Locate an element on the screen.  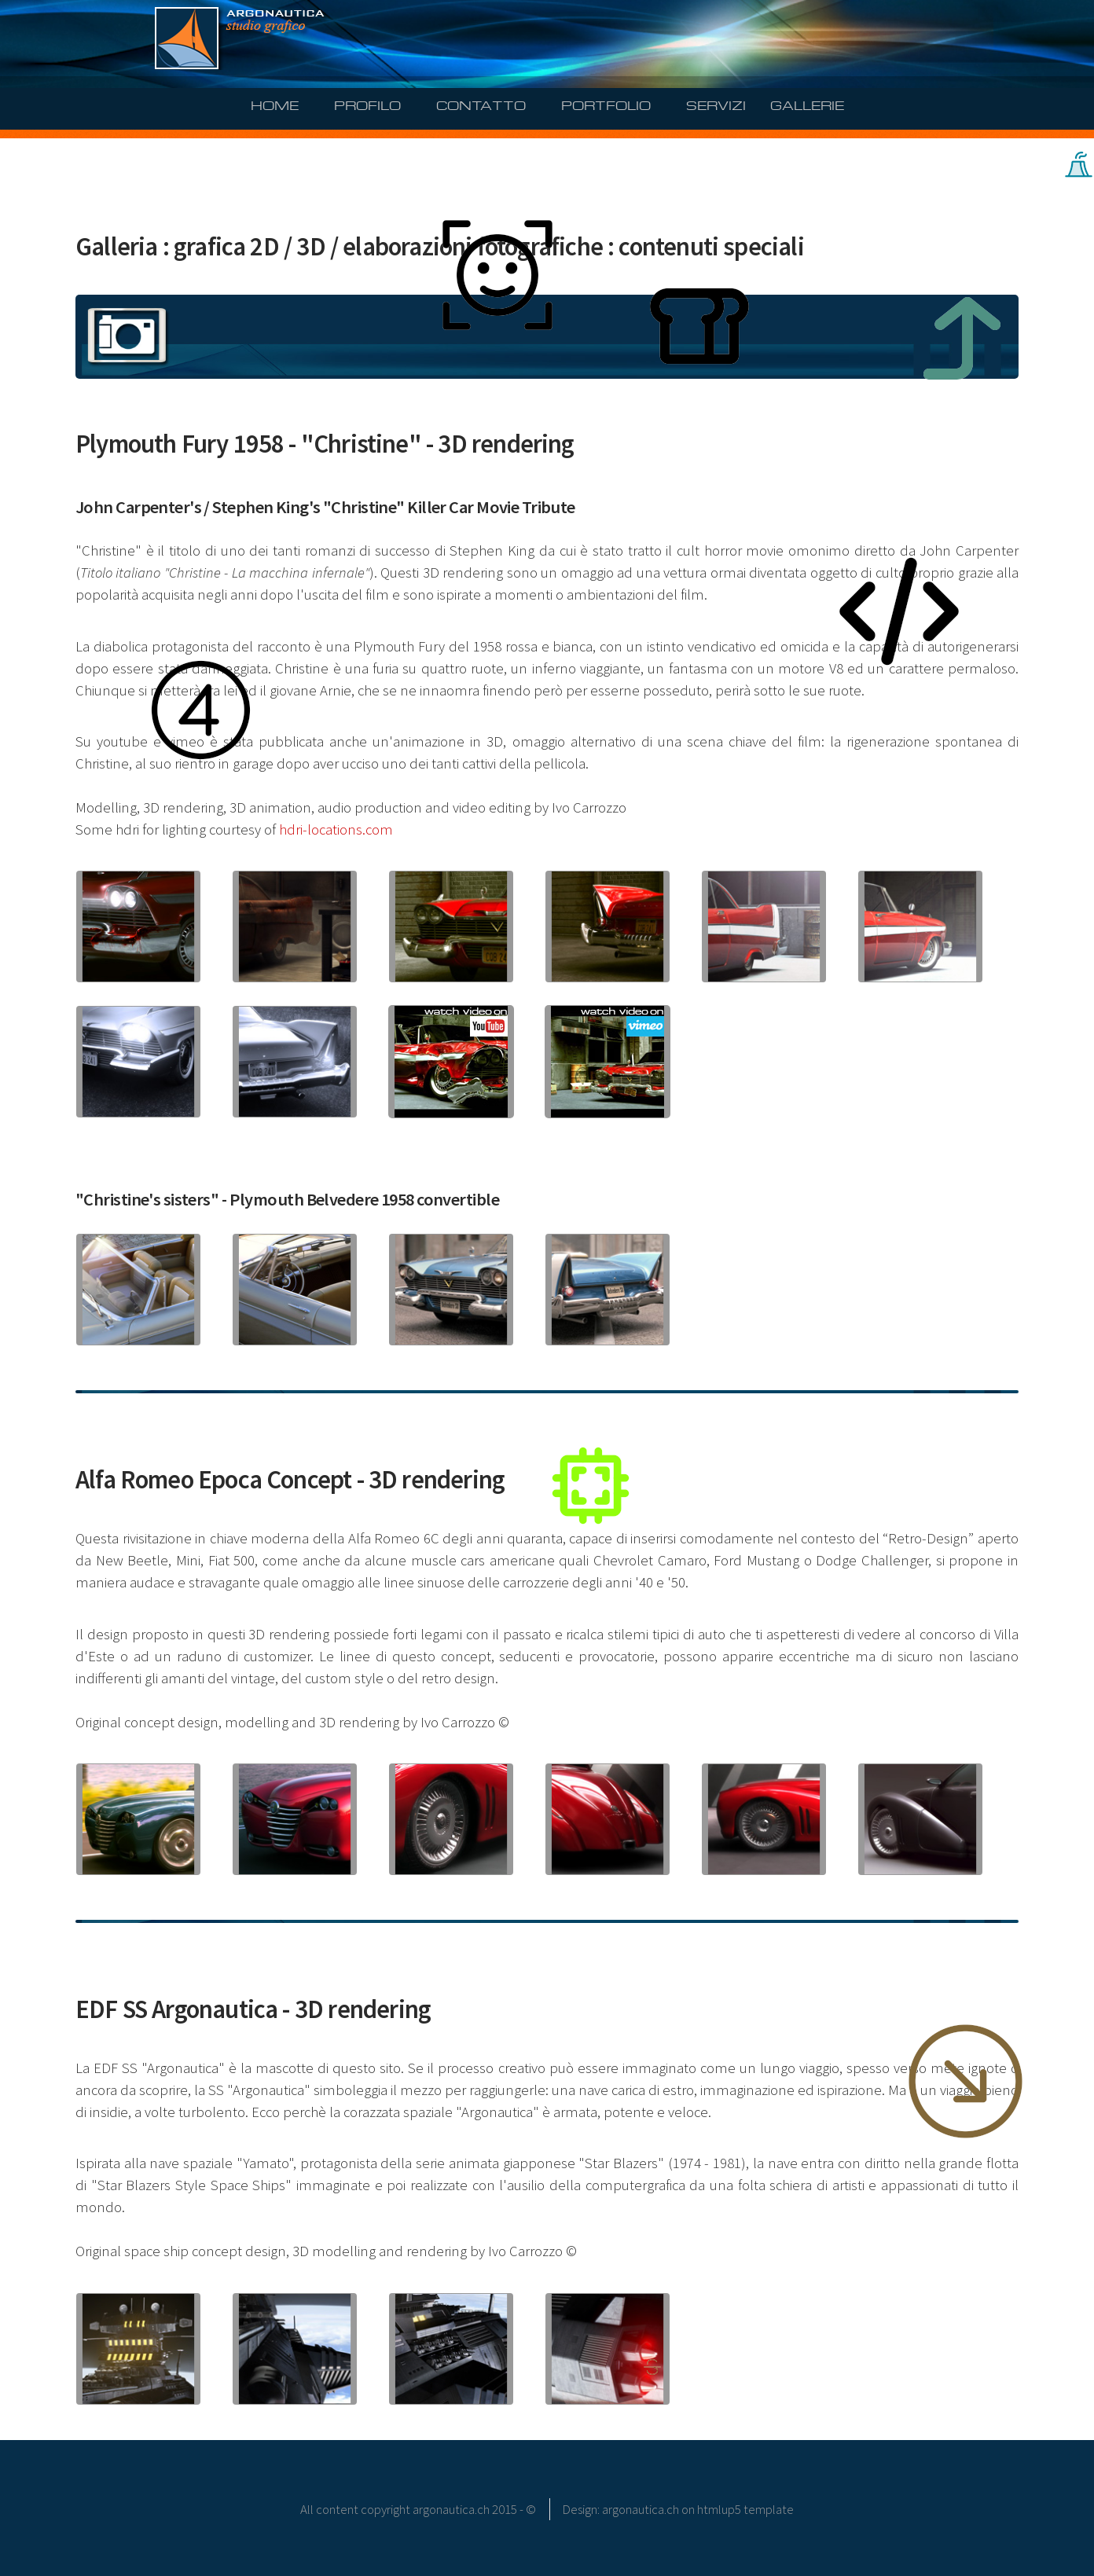
scan face to unlock or authenticate is located at coordinates (497, 275).